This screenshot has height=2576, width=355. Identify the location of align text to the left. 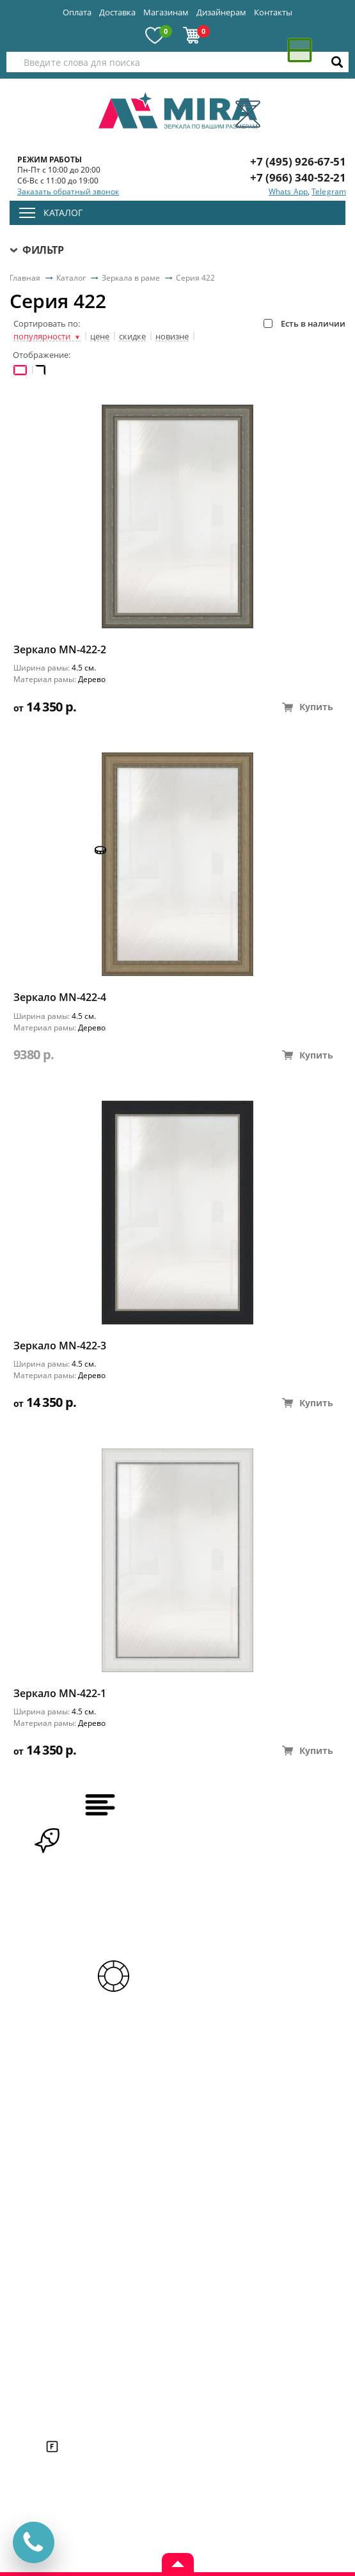
(100, 1805).